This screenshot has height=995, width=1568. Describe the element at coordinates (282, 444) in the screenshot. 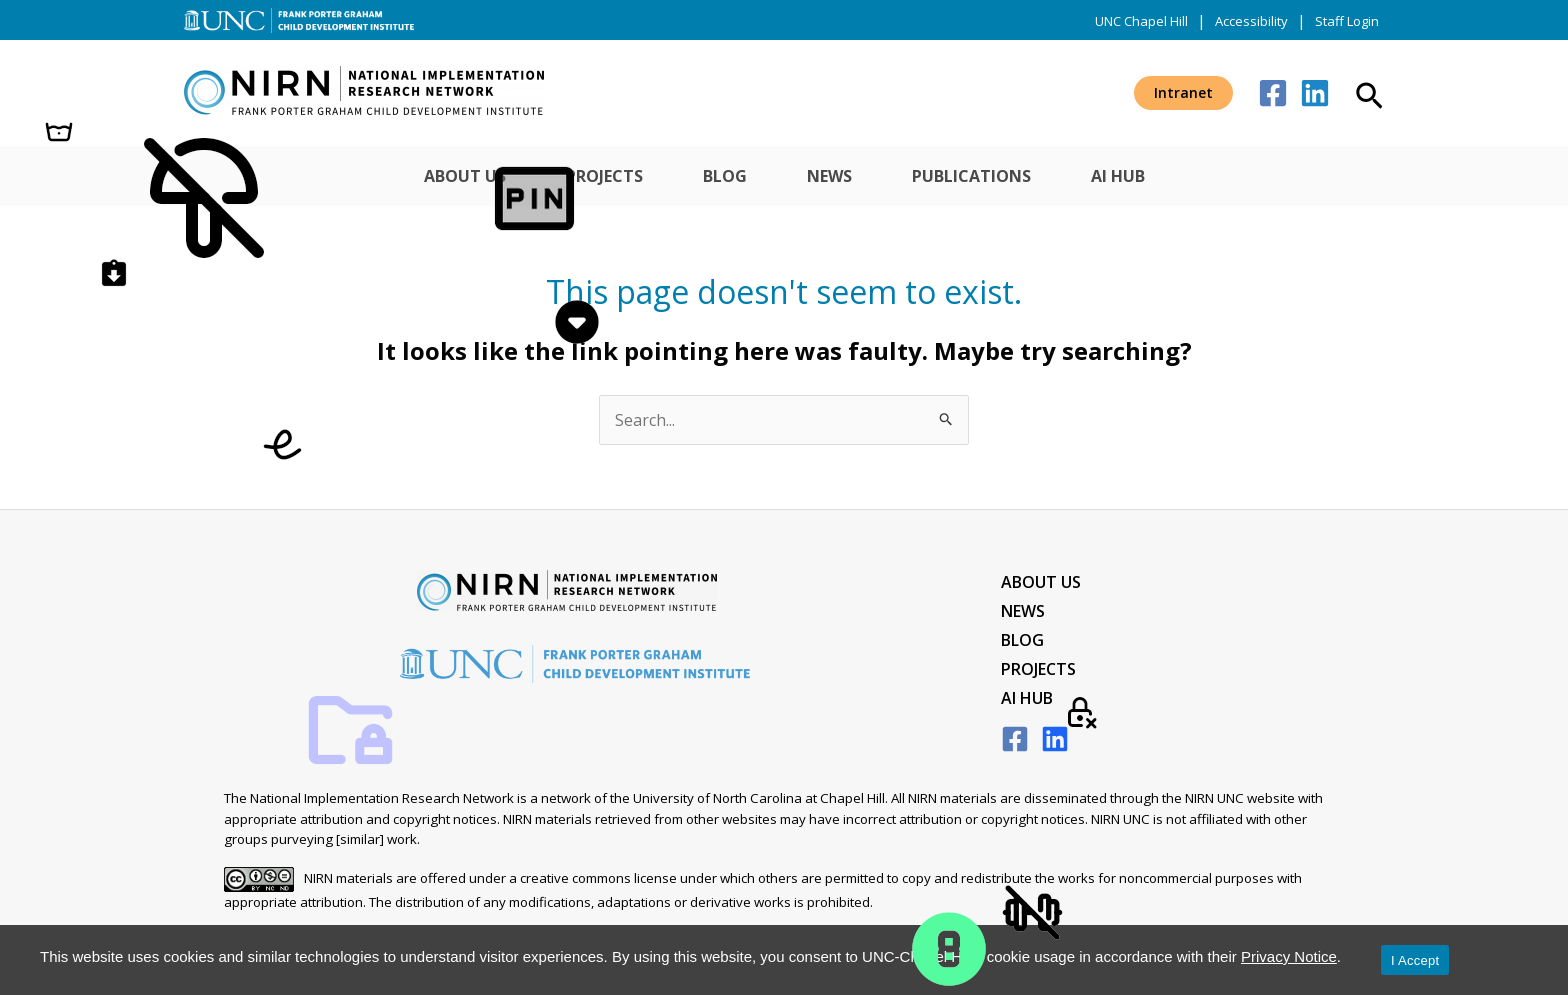

I see `ember.js framework logo` at that location.